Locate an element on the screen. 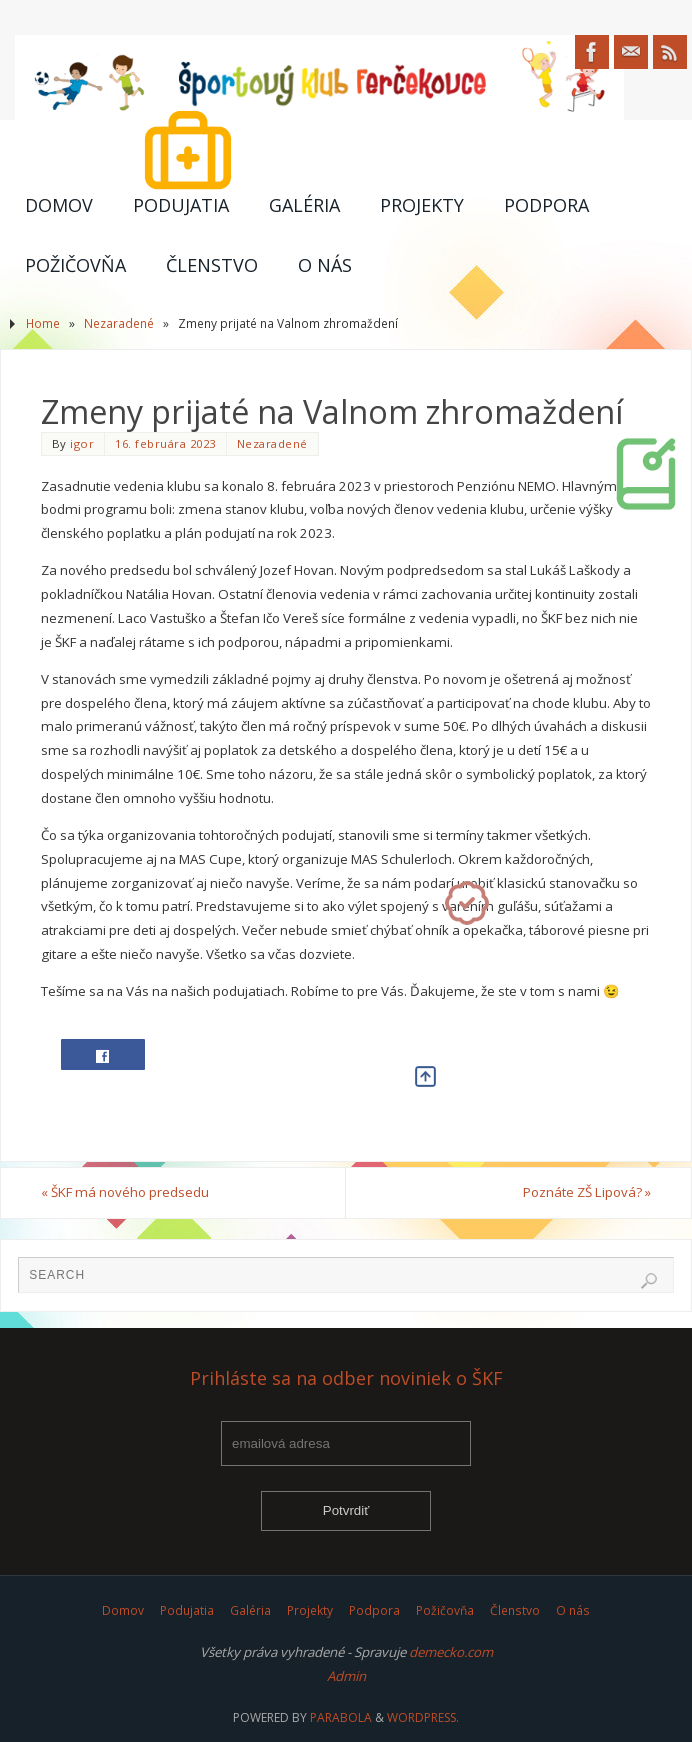 This screenshot has height=1742, width=692. access encrypted or password-protected documents is located at coordinates (646, 474).